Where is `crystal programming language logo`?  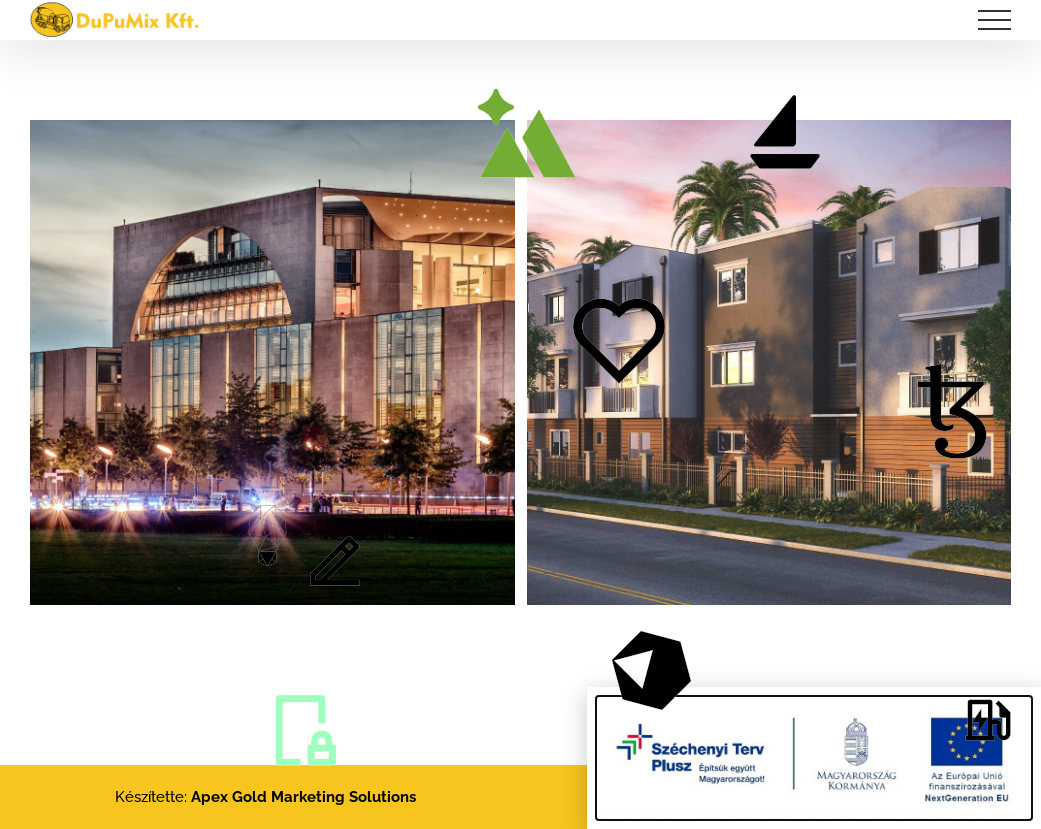
crystal programming language logo is located at coordinates (651, 670).